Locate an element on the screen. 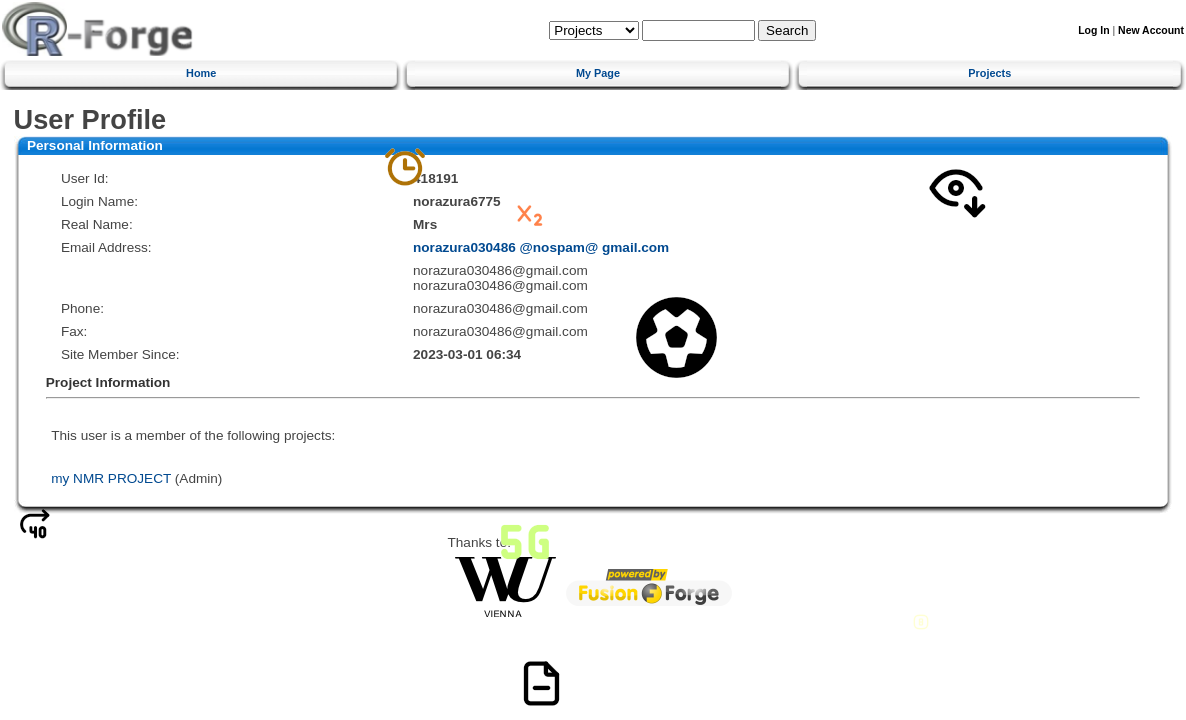 The width and height of the screenshot is (1186, 720). indicates 5G network connectivity status is located at coordinates (525, 542).